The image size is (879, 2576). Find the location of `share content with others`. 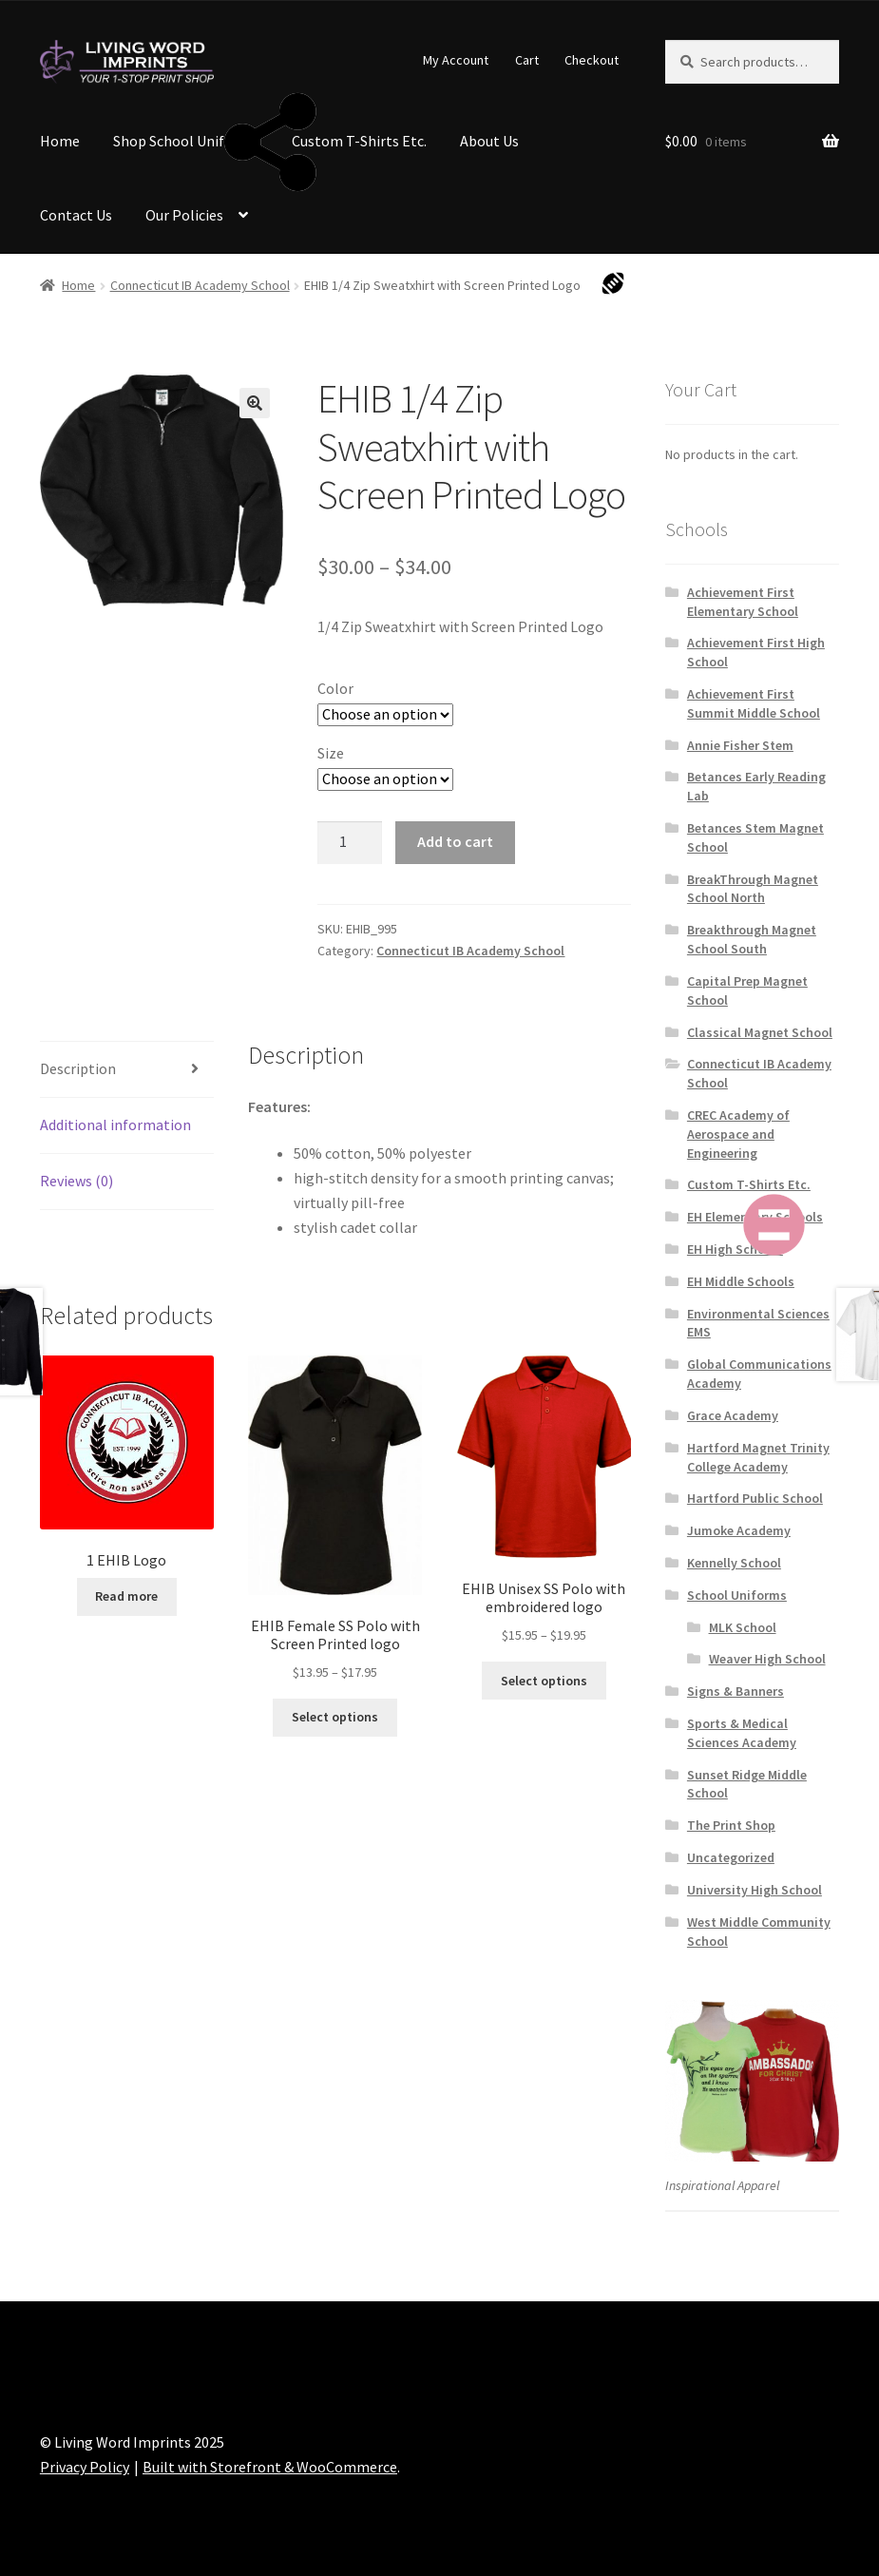

share content with others is located at coordinates (273, 142).